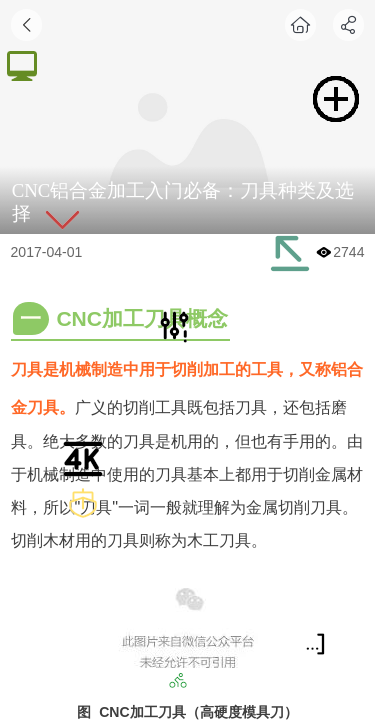 This screenshot has width=375, height=720. I want to click on select cycling as transportation mode, so click(178, 681).